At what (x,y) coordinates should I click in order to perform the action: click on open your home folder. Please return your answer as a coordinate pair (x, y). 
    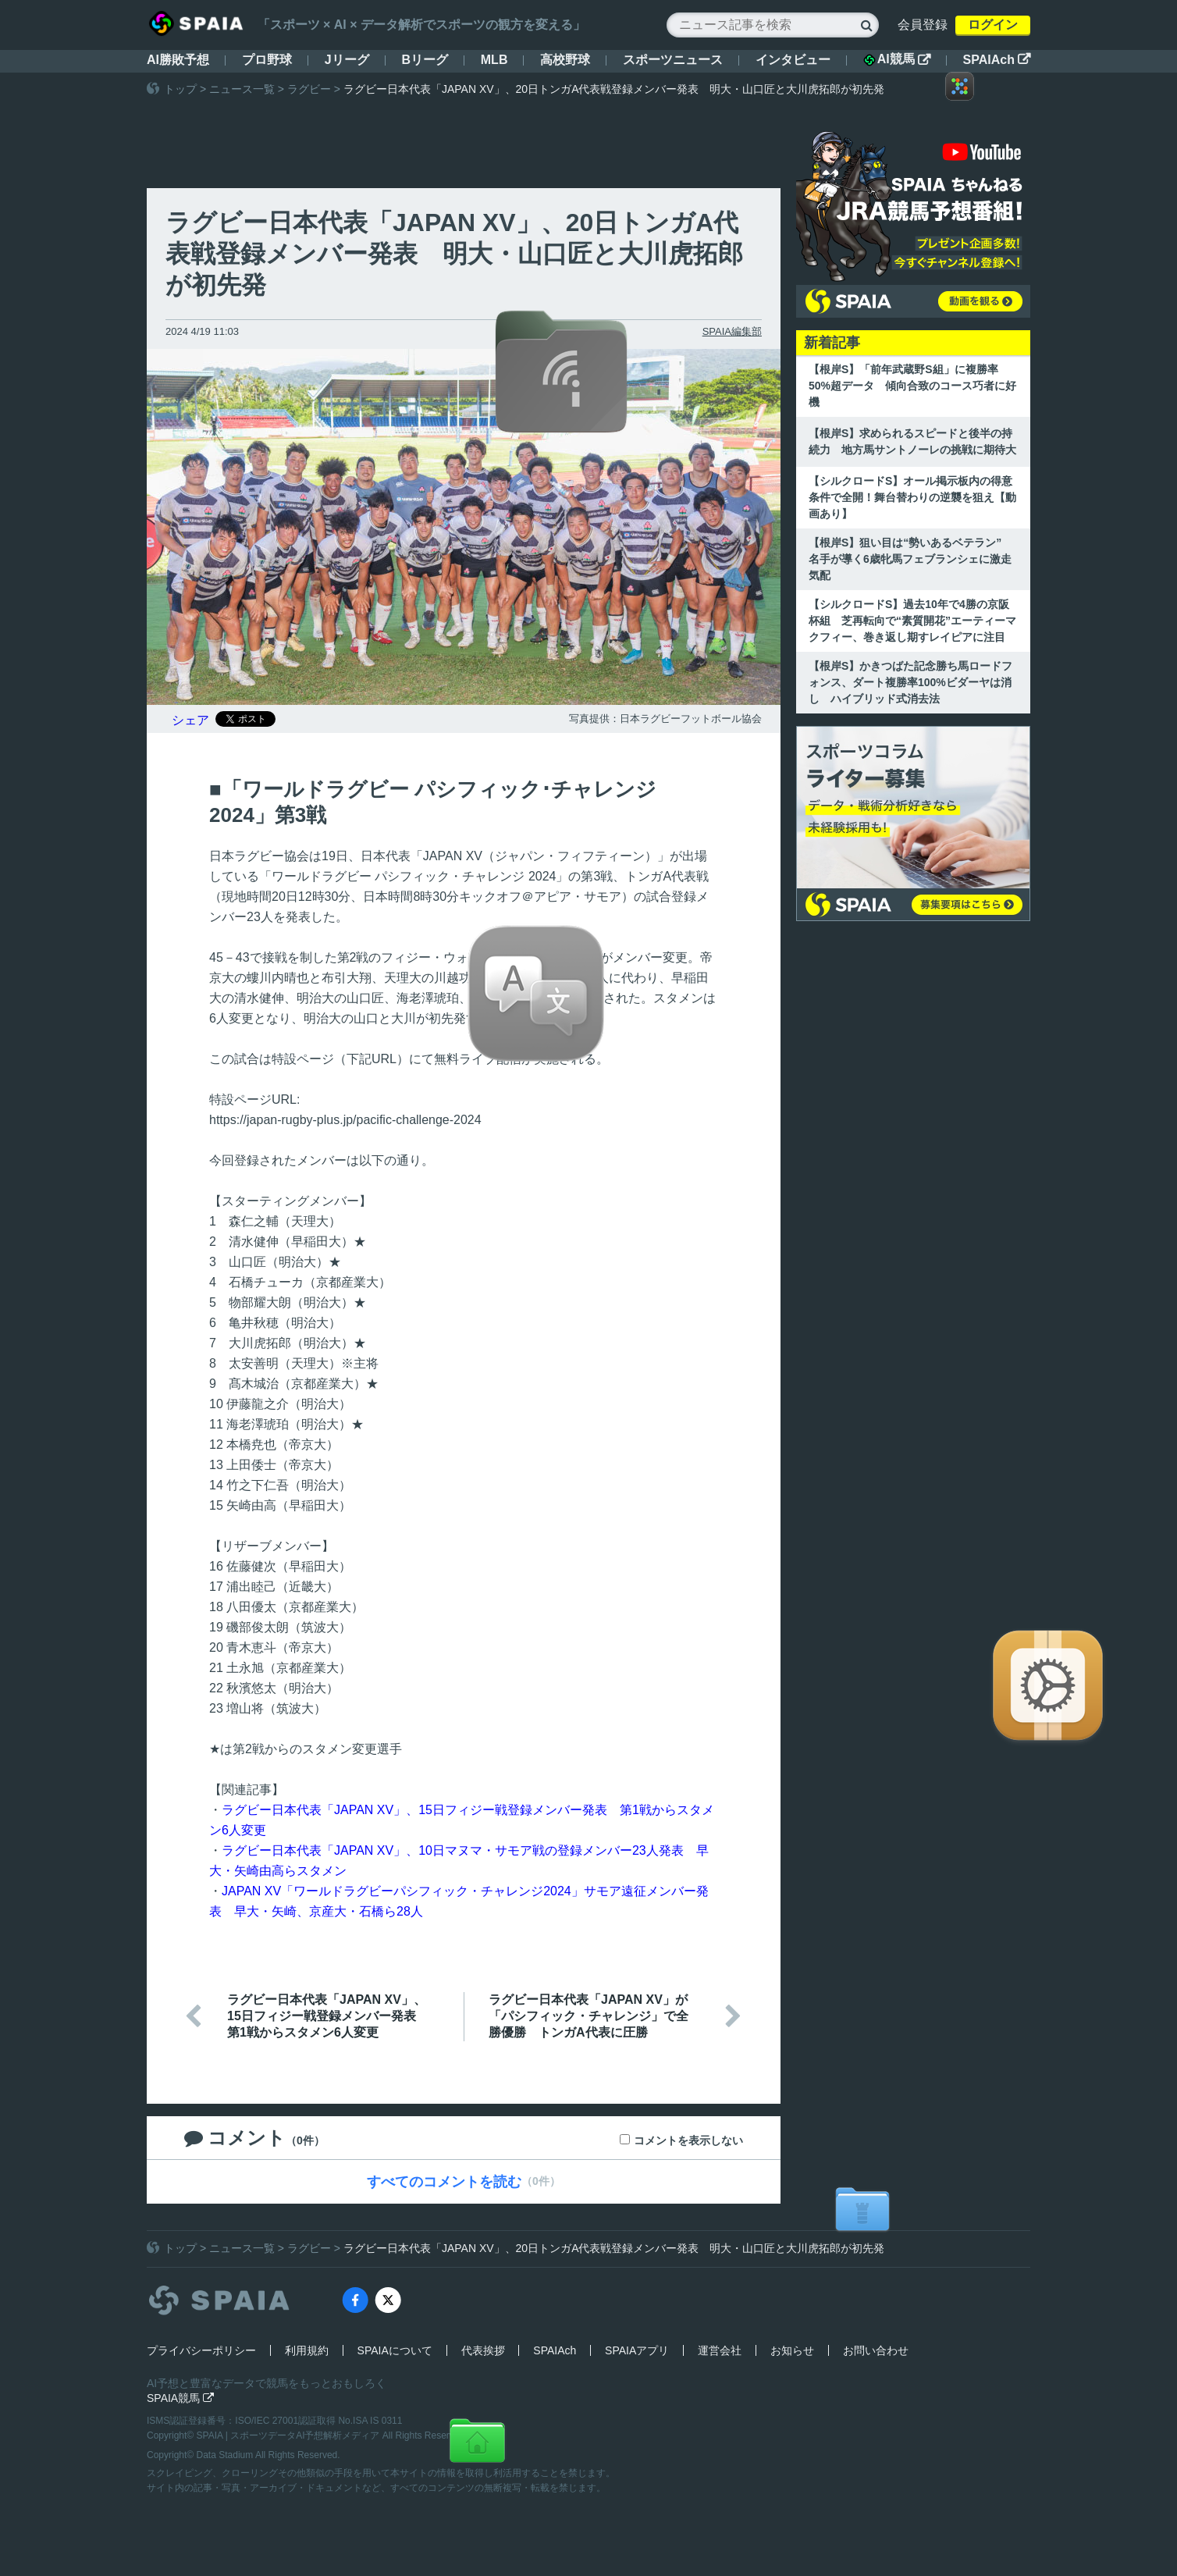
    Looking at the image, I should click on (477, 2440).